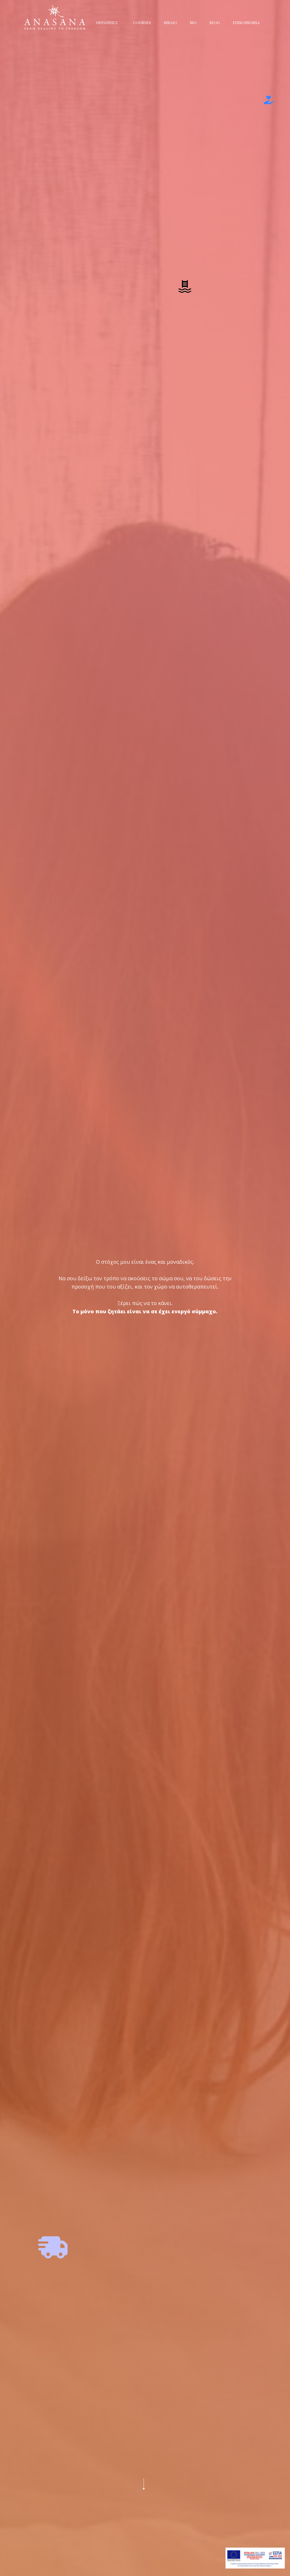 This screenshot has width=290, height=2576. What do you see at coordinates (53, 2247) in the screenshot?
I see `indicates express or expedited shipping` at bounding box center [53, 2247].